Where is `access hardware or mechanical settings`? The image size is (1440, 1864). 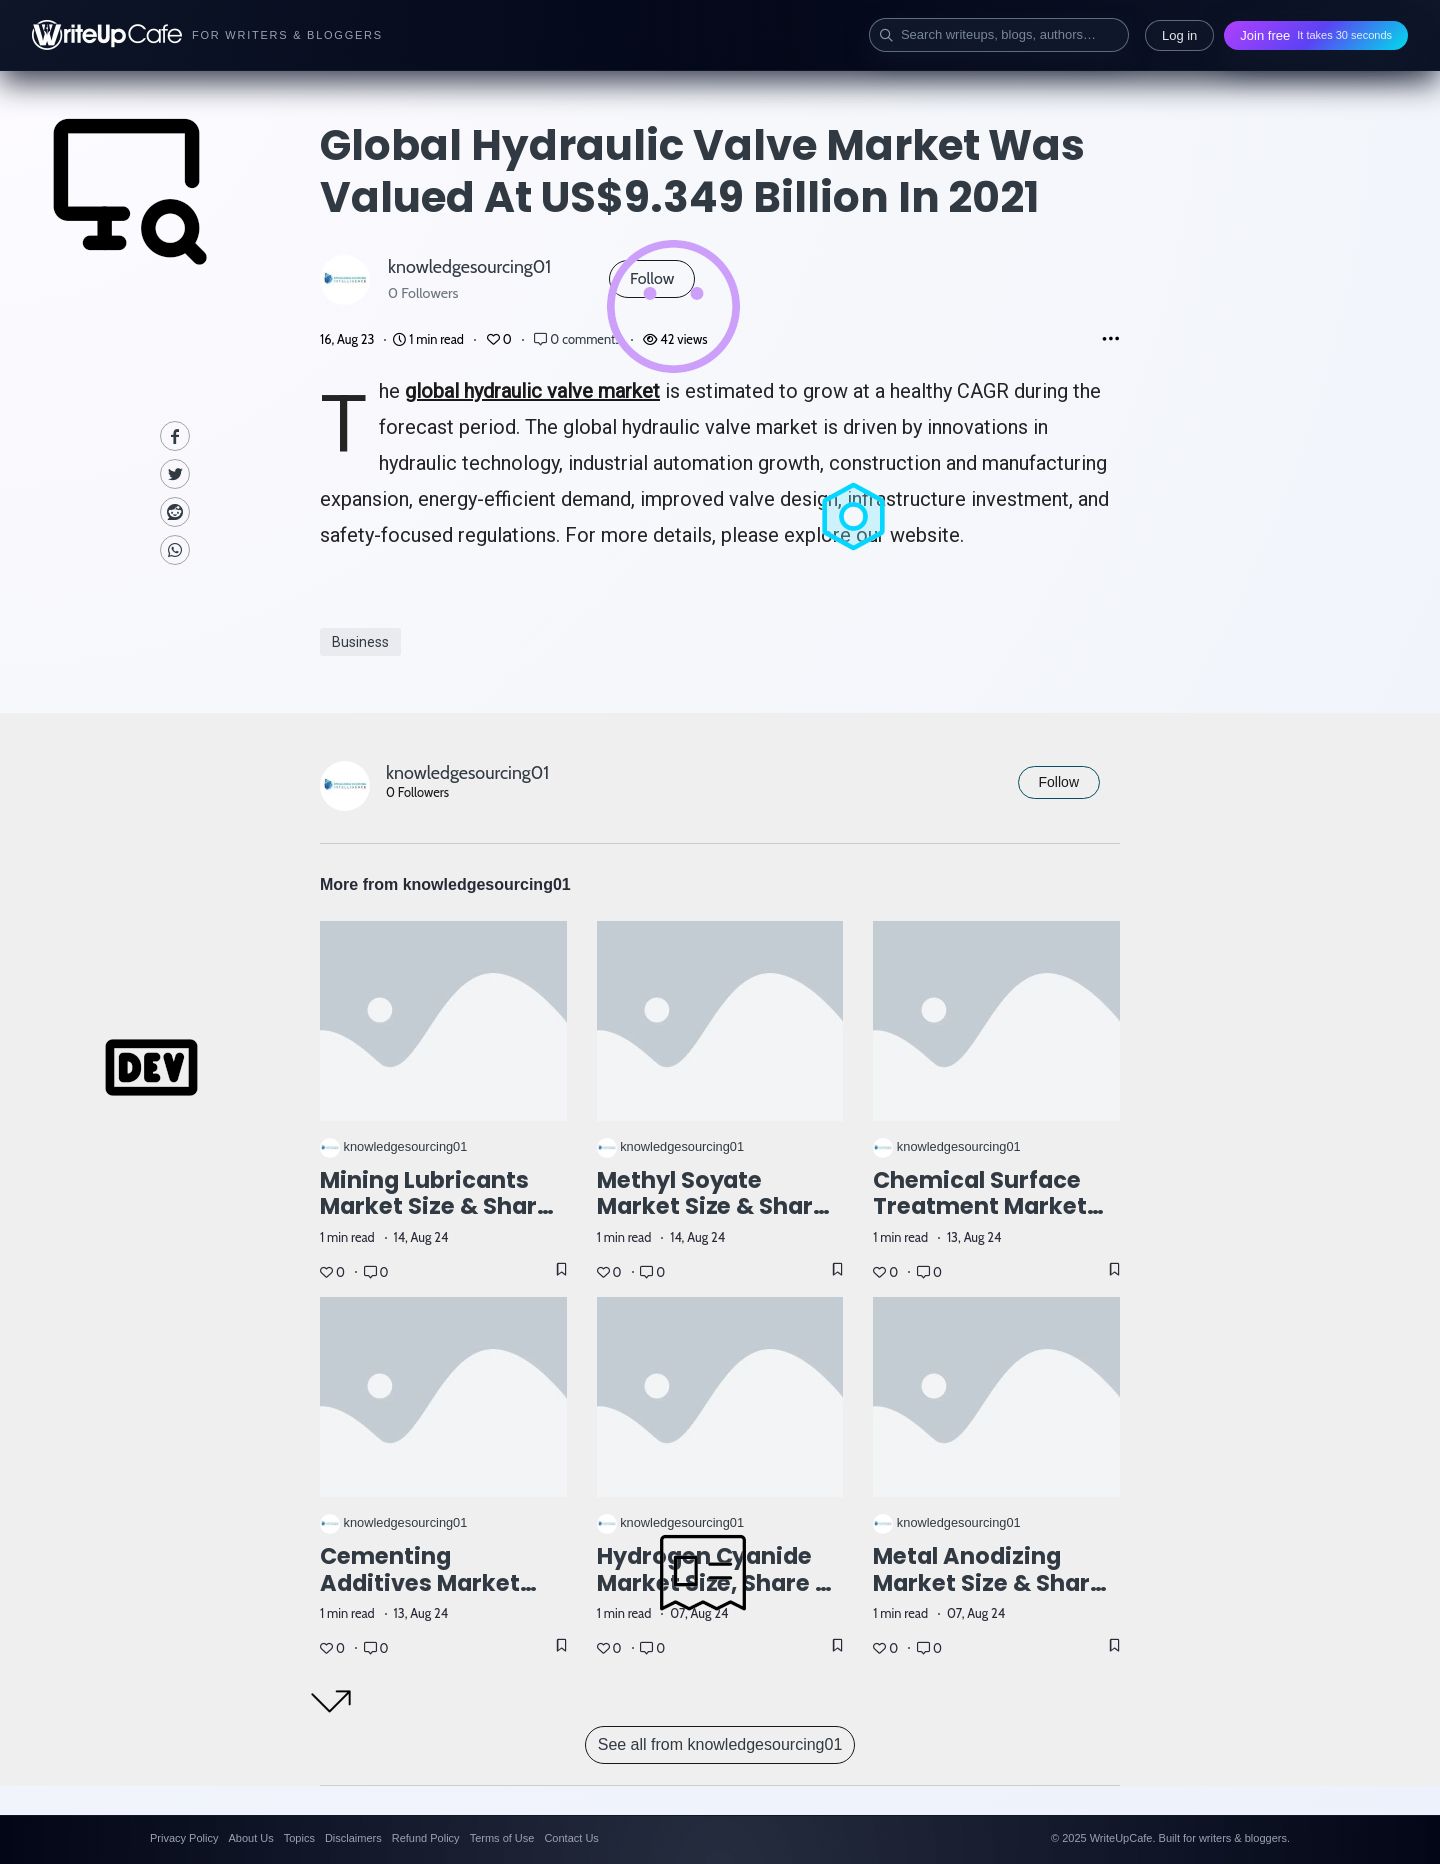
access hardware or mechanical settings is located at coordinates (853, 516).